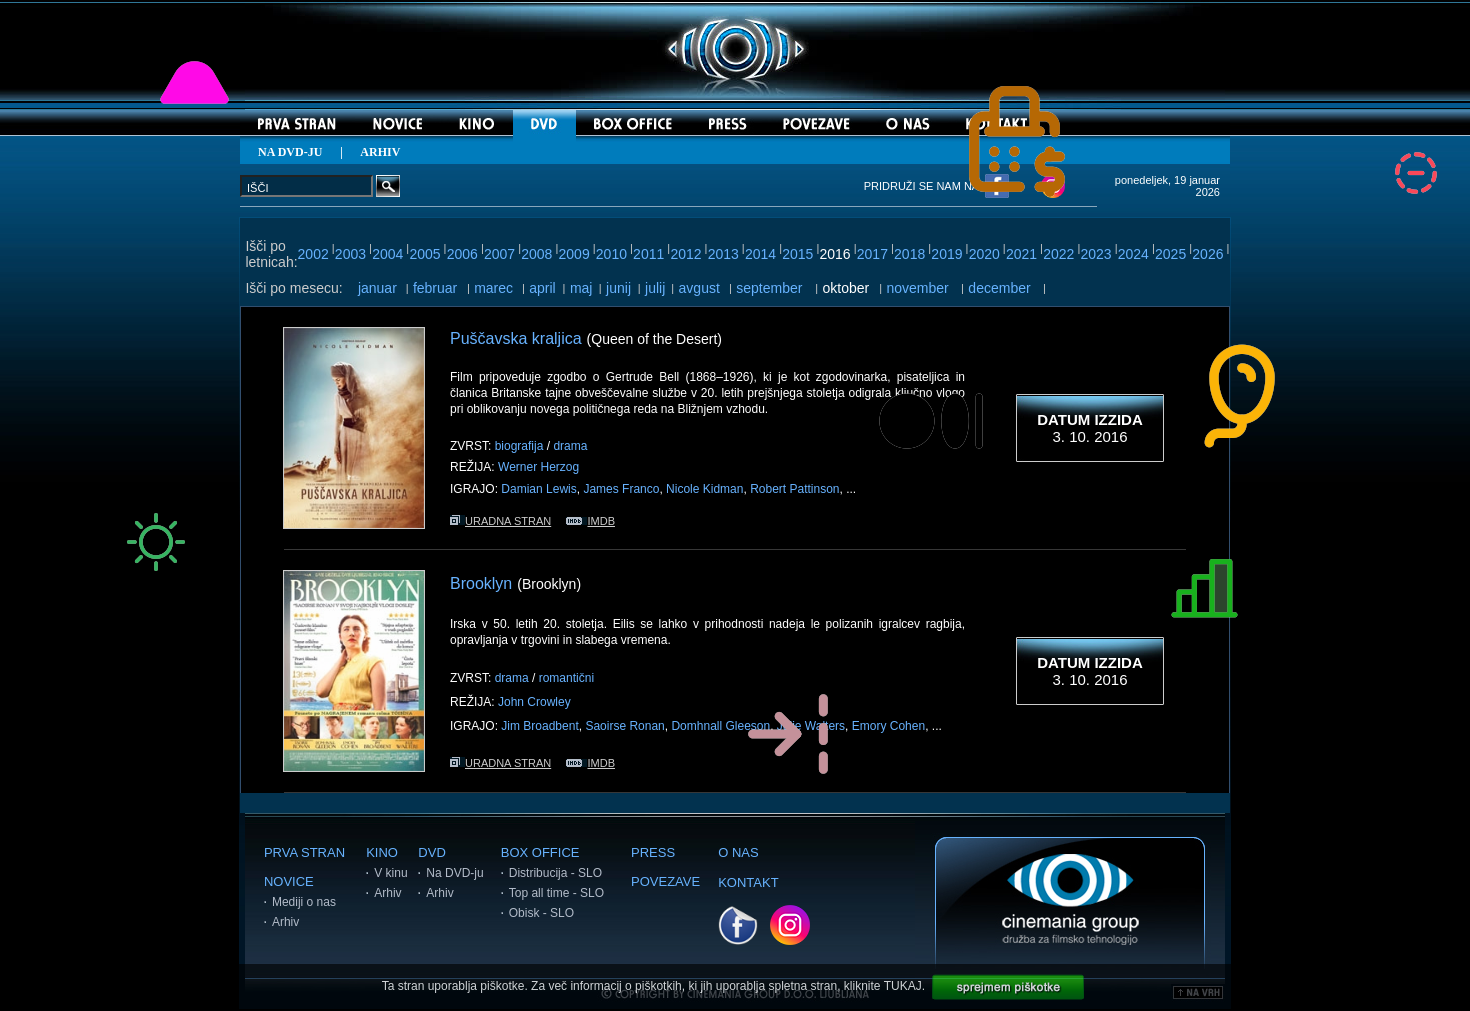 The image size is (1470, 1011). What do you see at coordinates (931, 421) in the screenshot?
I see `open the Medium app` at bounding box center [931, 421].